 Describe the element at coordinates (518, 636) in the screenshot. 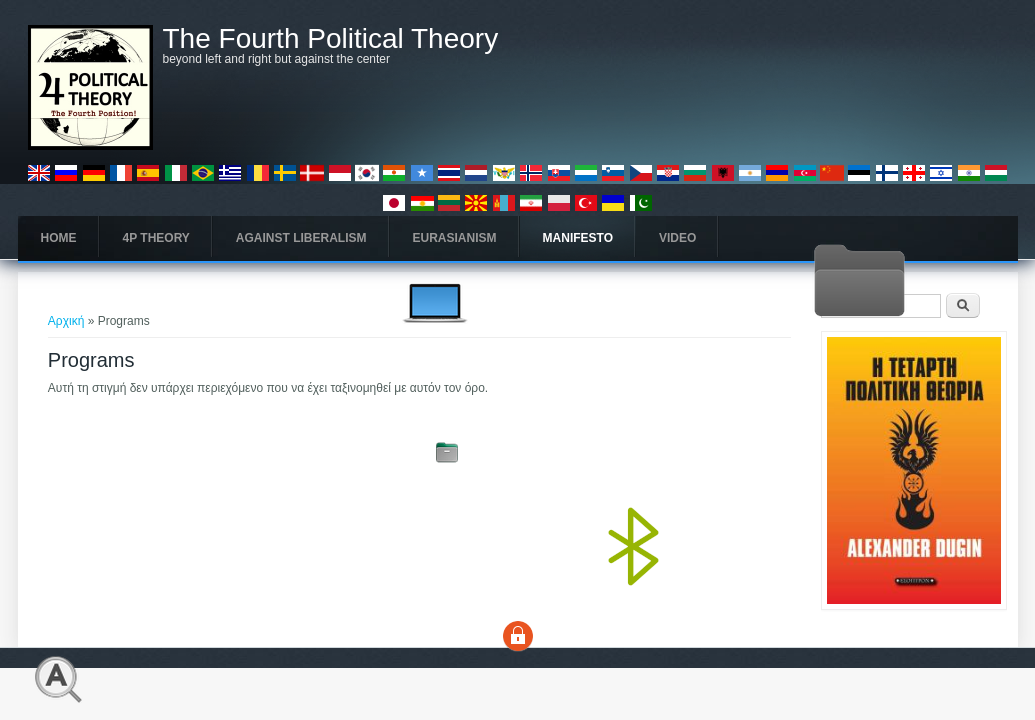

I see `lock the screen or enable security` at that location.